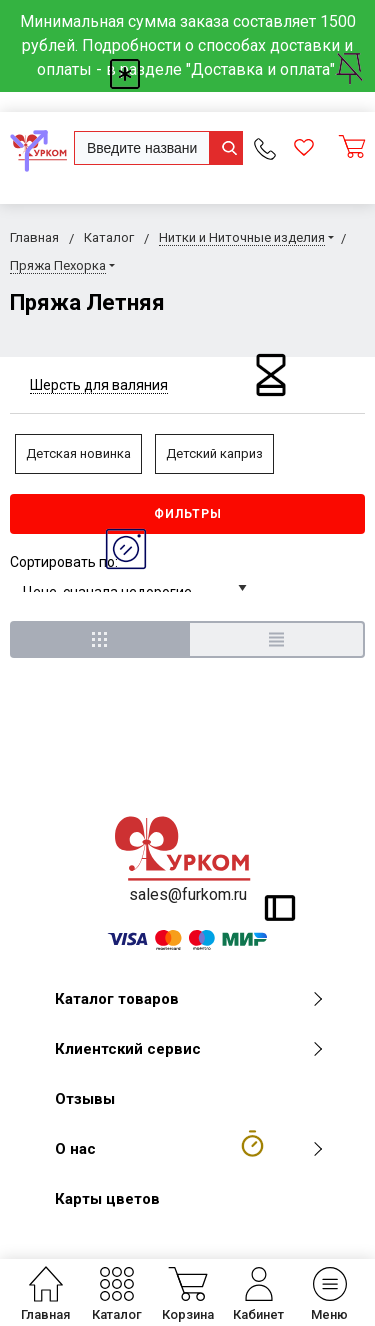  Describe the element at coordinates (252, 1143) in the screenshot. I see `start or set a timer` at that location.